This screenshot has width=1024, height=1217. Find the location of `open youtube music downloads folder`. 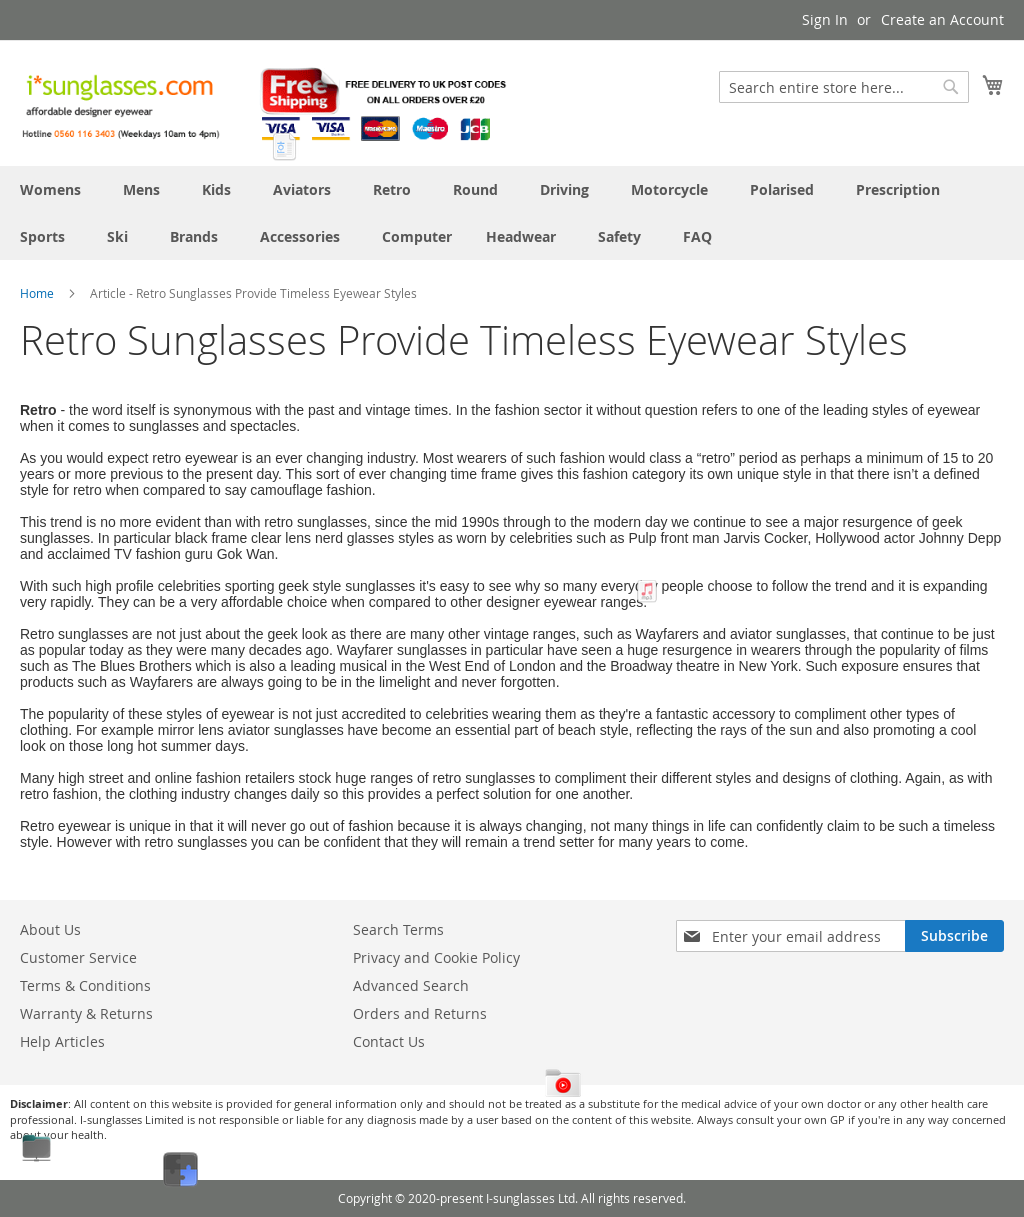

open youtube music downloads folder is located at coordinates (563, 1084).